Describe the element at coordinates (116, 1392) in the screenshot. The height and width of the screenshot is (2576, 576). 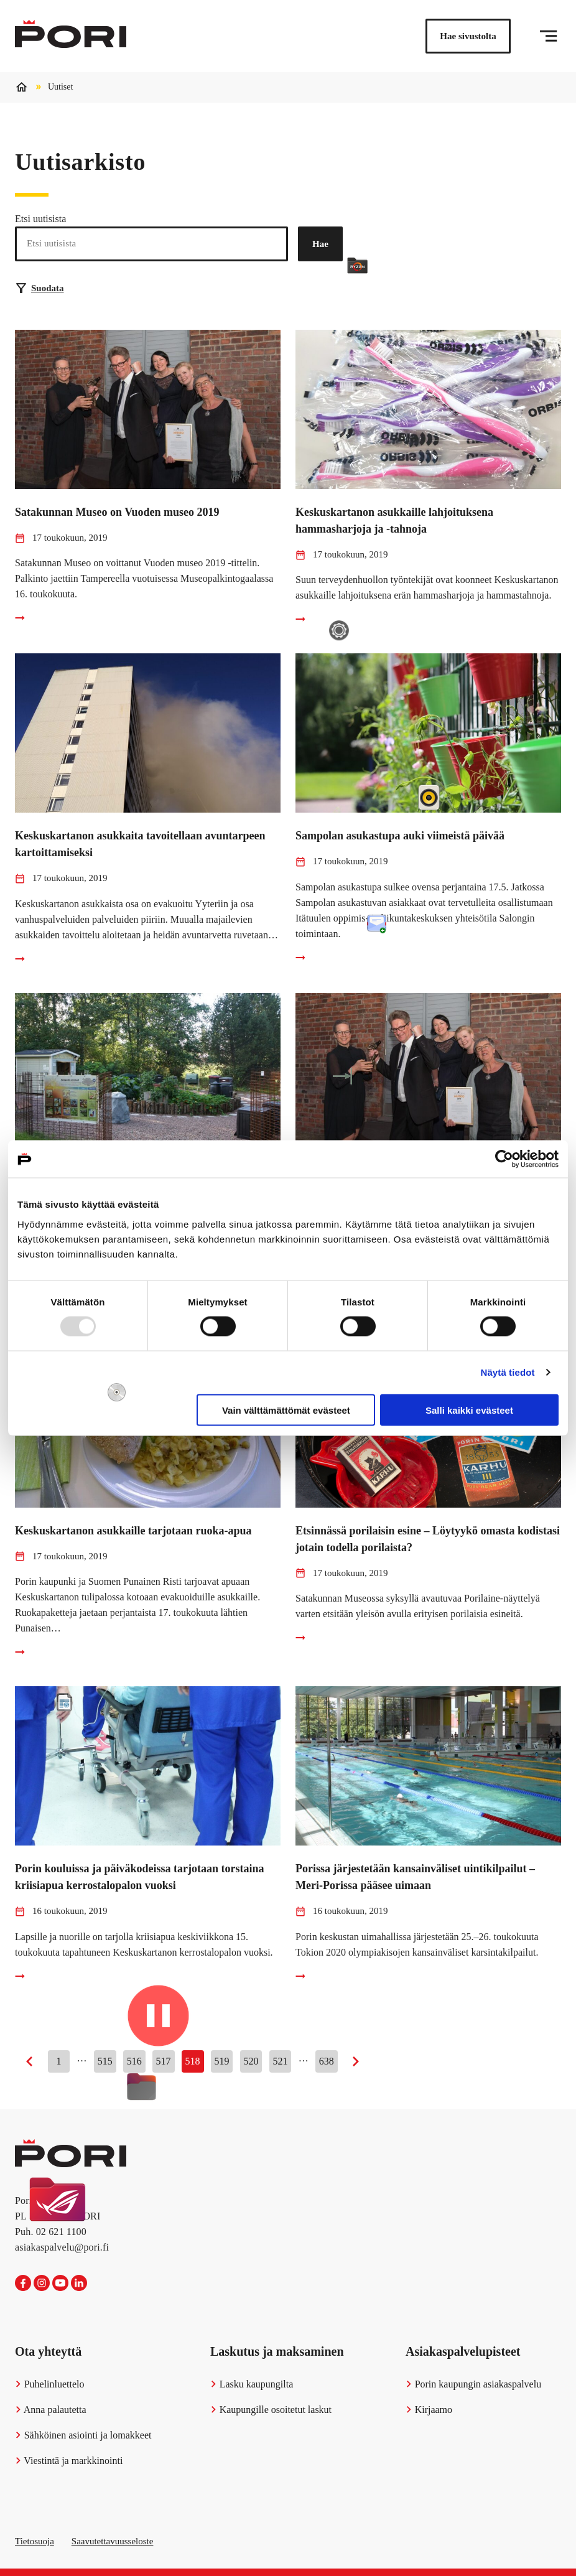
I see `access cd/dvd drive` at that location.